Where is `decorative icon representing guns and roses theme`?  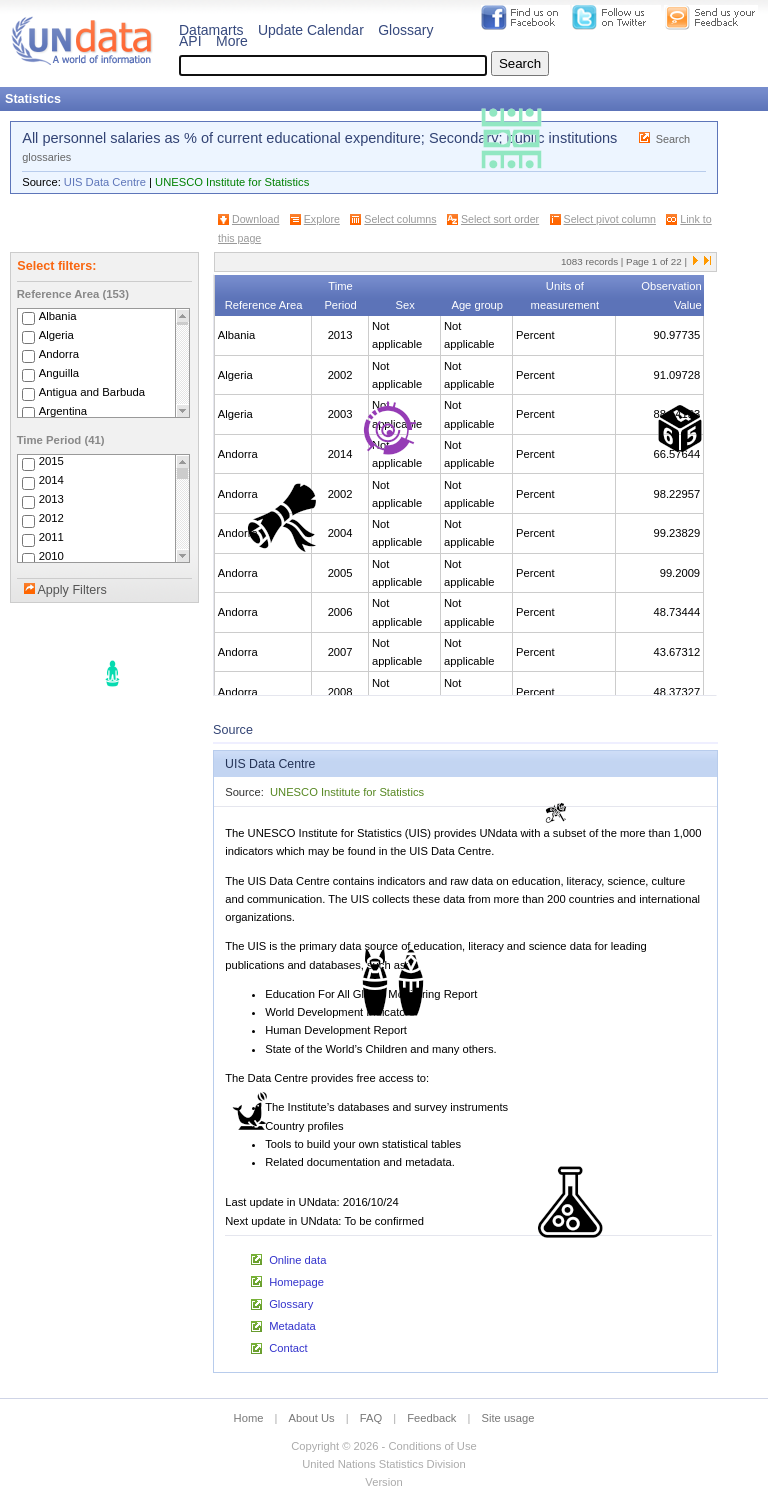 decorative icon representing guns and roses theme is located at coordinates (556, 813).